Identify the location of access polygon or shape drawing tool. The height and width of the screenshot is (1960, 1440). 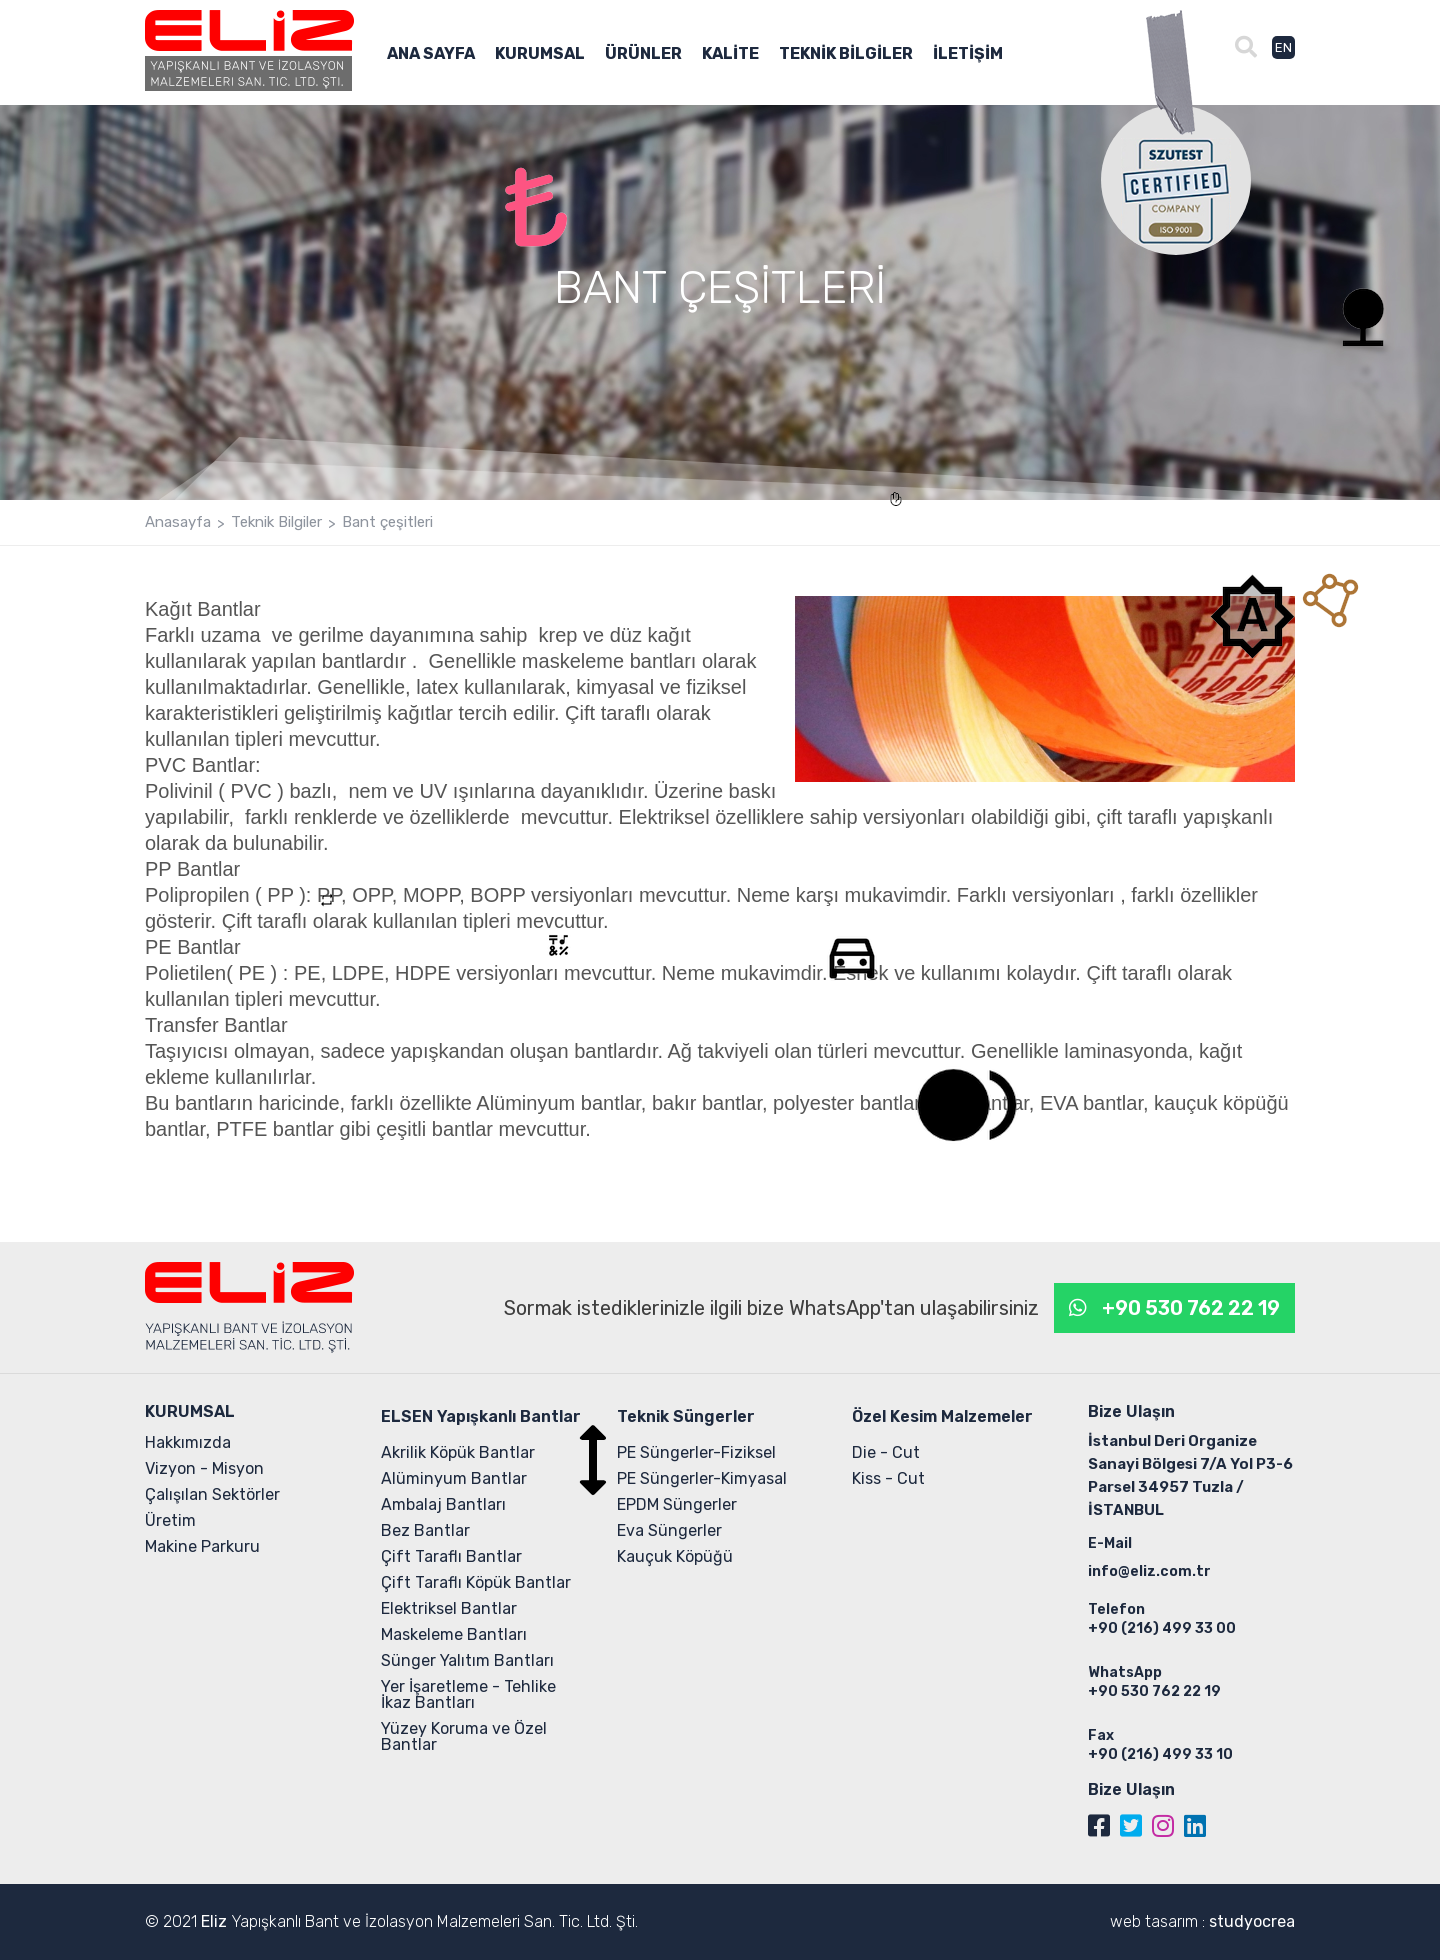
(1331, 600).